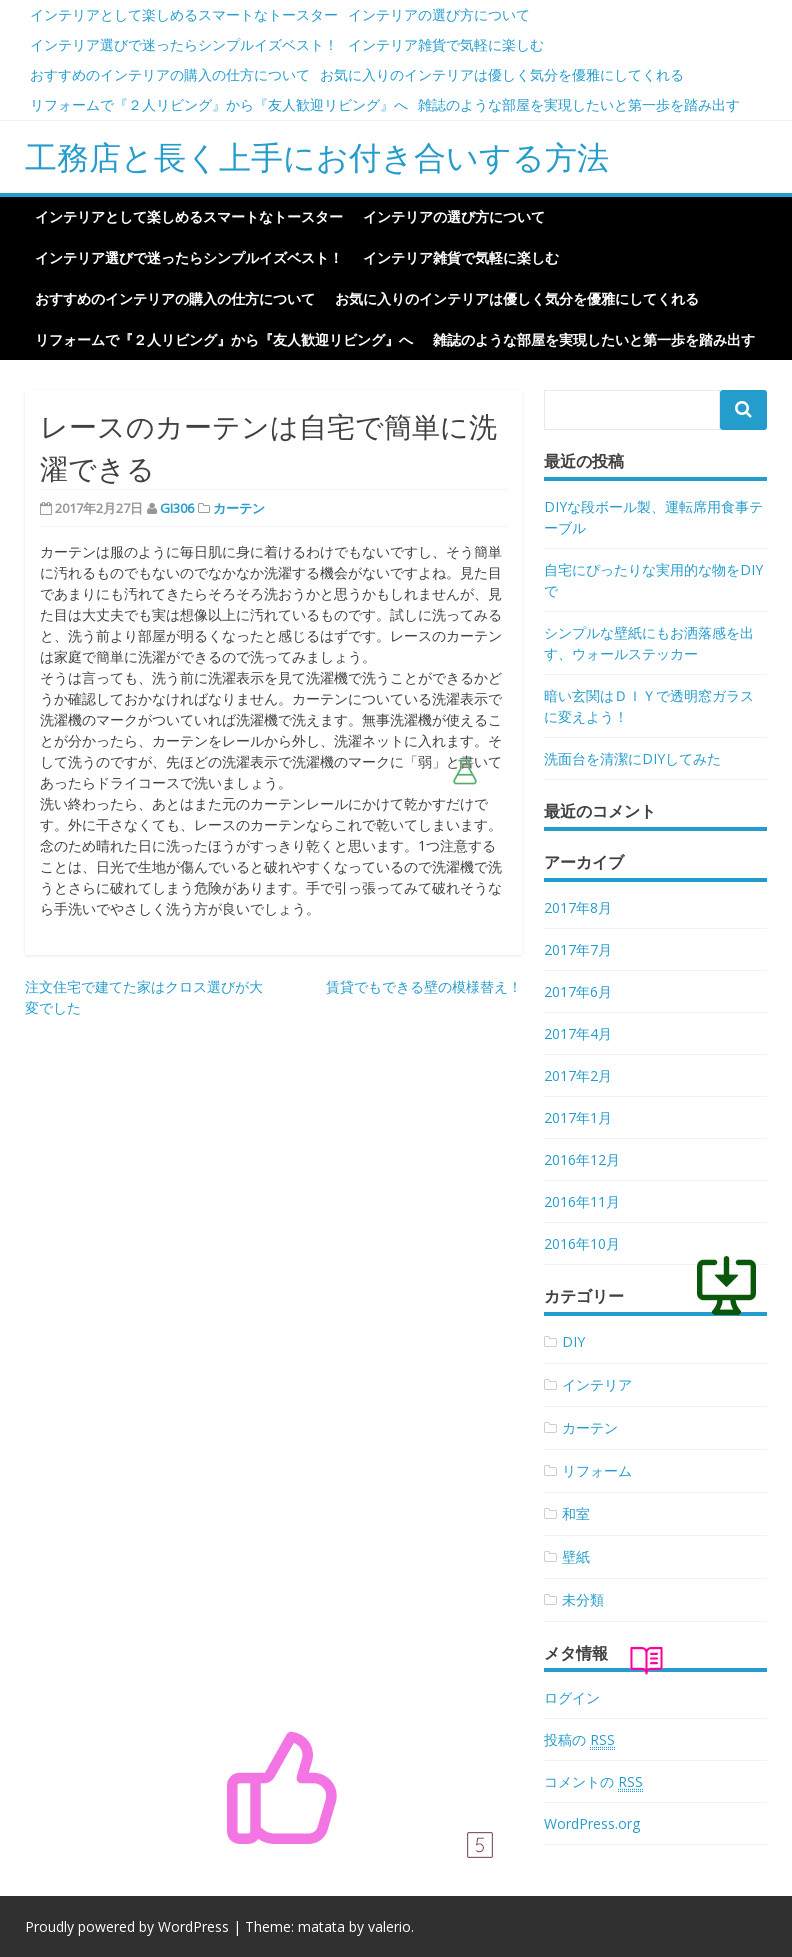  What do you see at coordinates (646, 1658) in the screenshot?
I see `open reading mode or e-reader` at bounding box center [646, 1658].